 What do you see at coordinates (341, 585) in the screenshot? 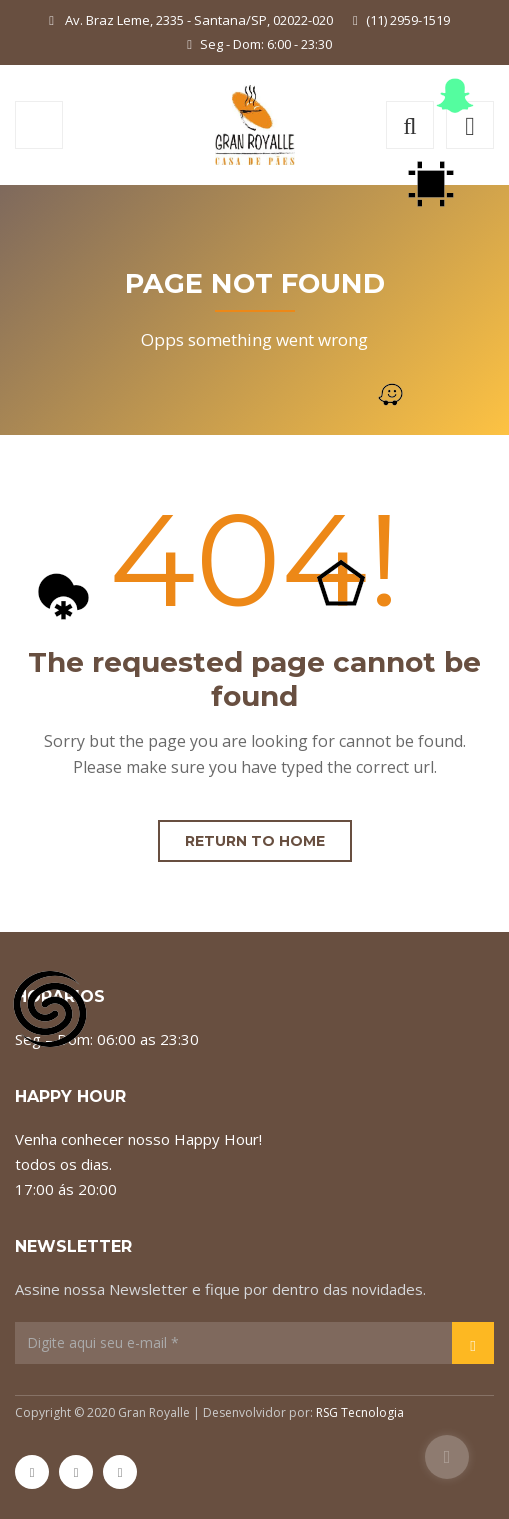
I see `select pentagon shape tool` at bounding box center [341, 585].